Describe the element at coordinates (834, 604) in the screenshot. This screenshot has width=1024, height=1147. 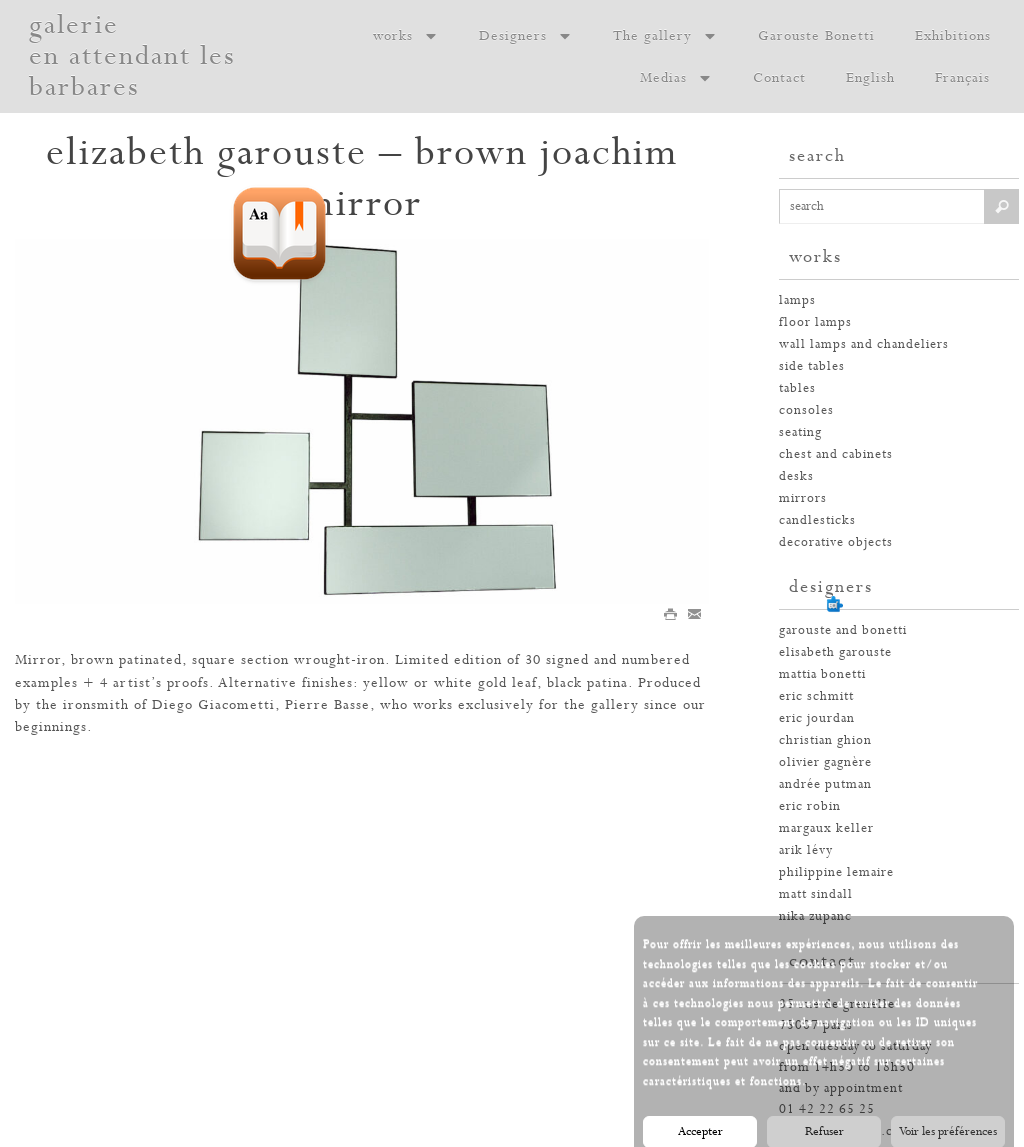
I see `open compatibility settings for apps` at that location.